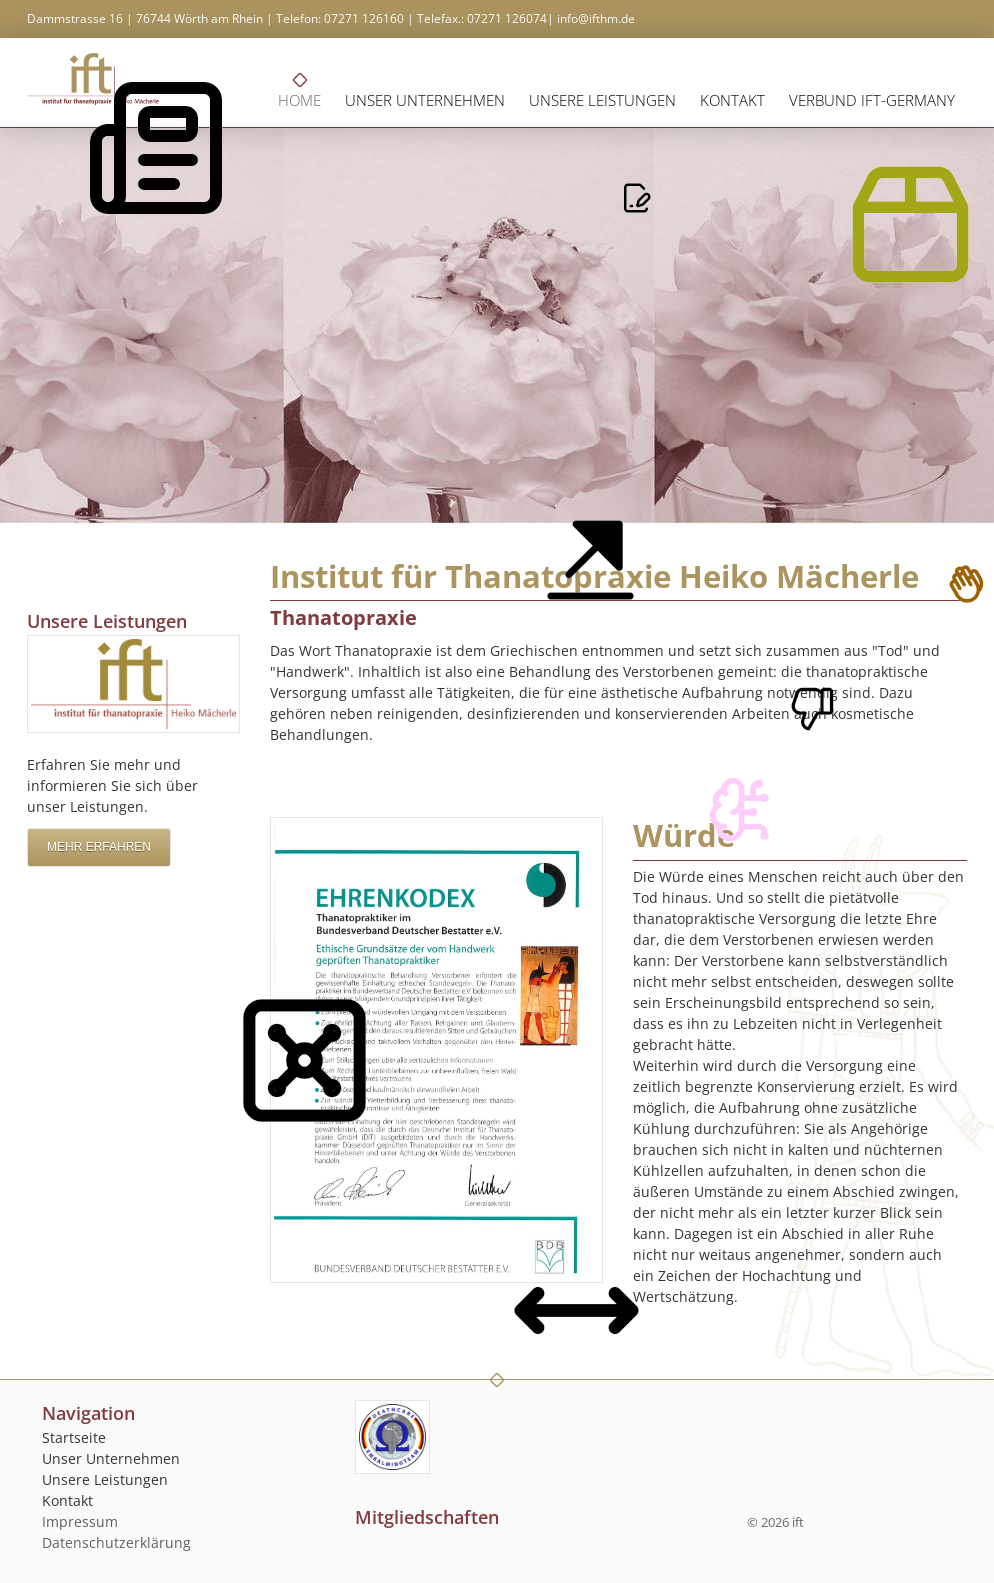 The height and width of the screenshot is (1583, 994). Describe the element at coordinates (156, 148) in the screenshot. I see `view news articles or updates` at that location.